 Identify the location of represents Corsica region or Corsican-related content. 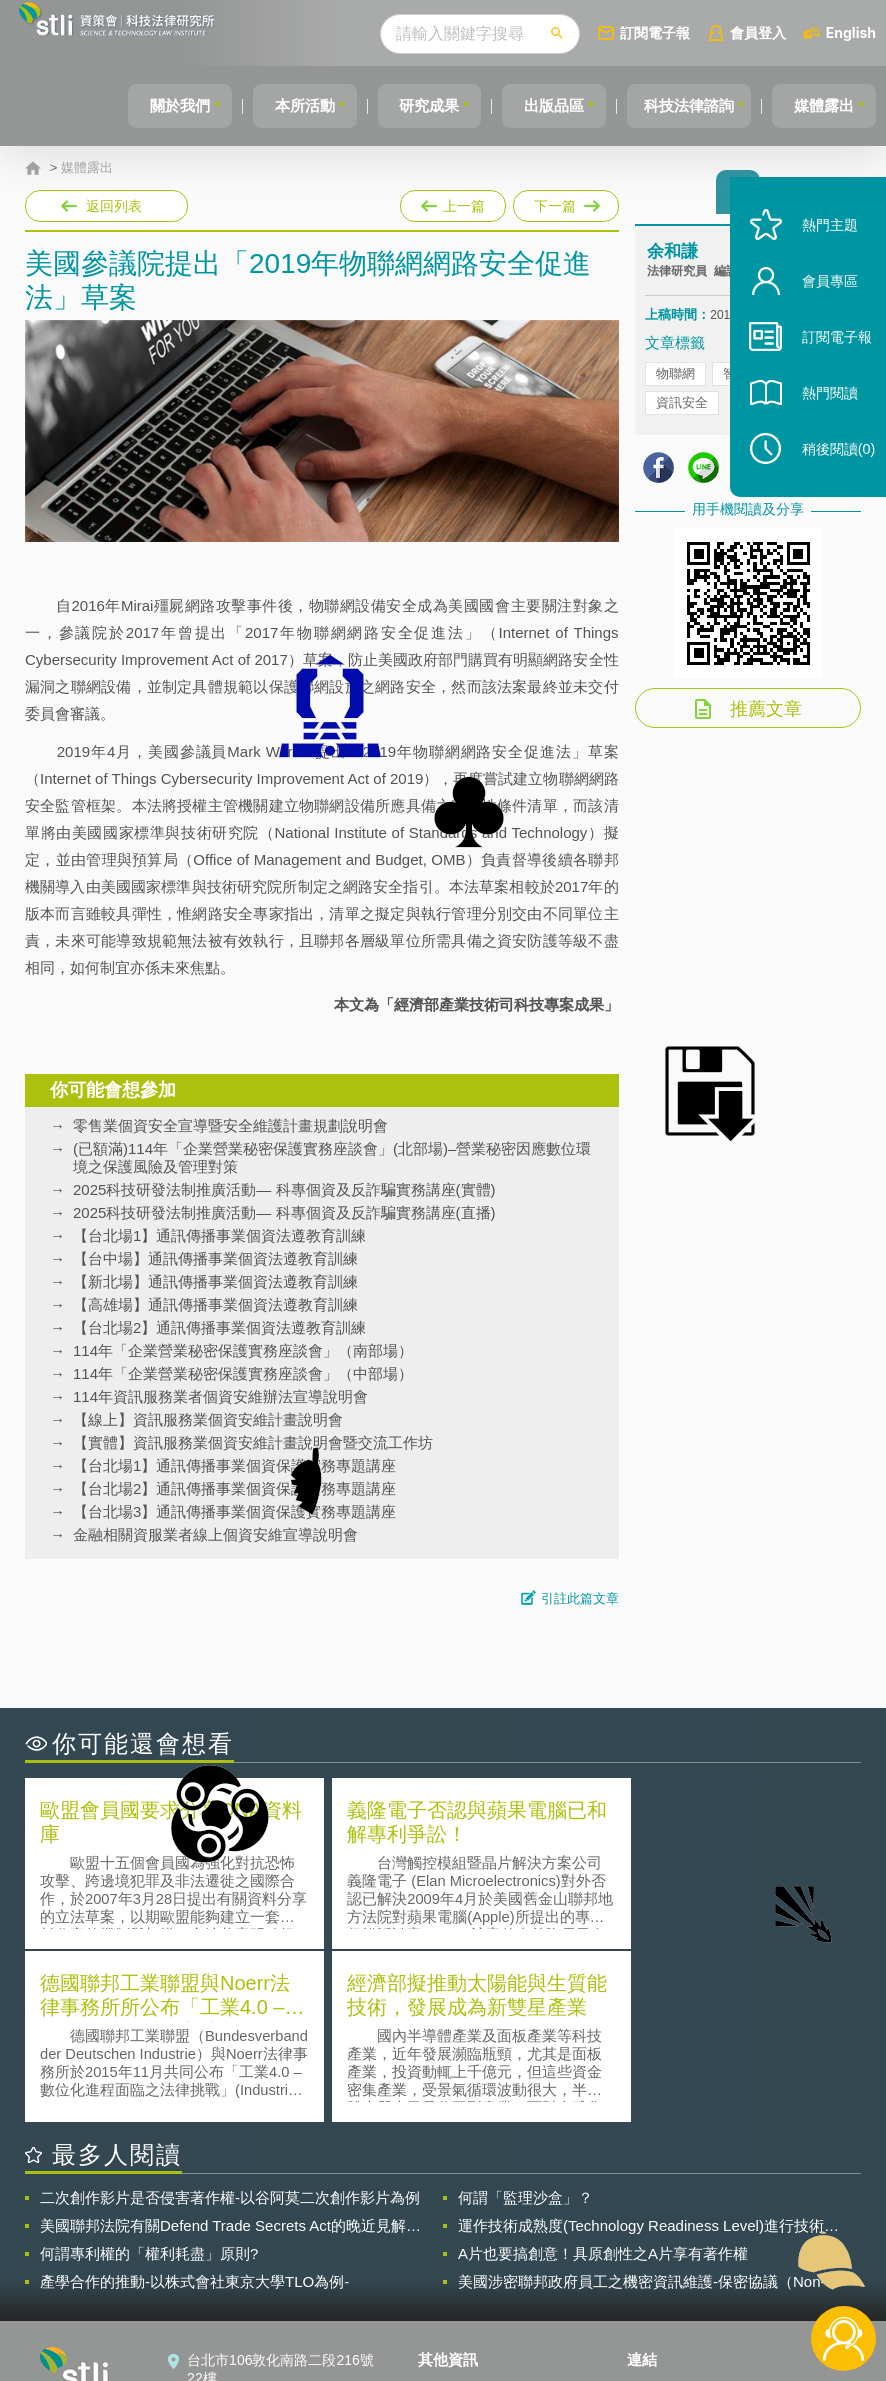
(306, 1481).